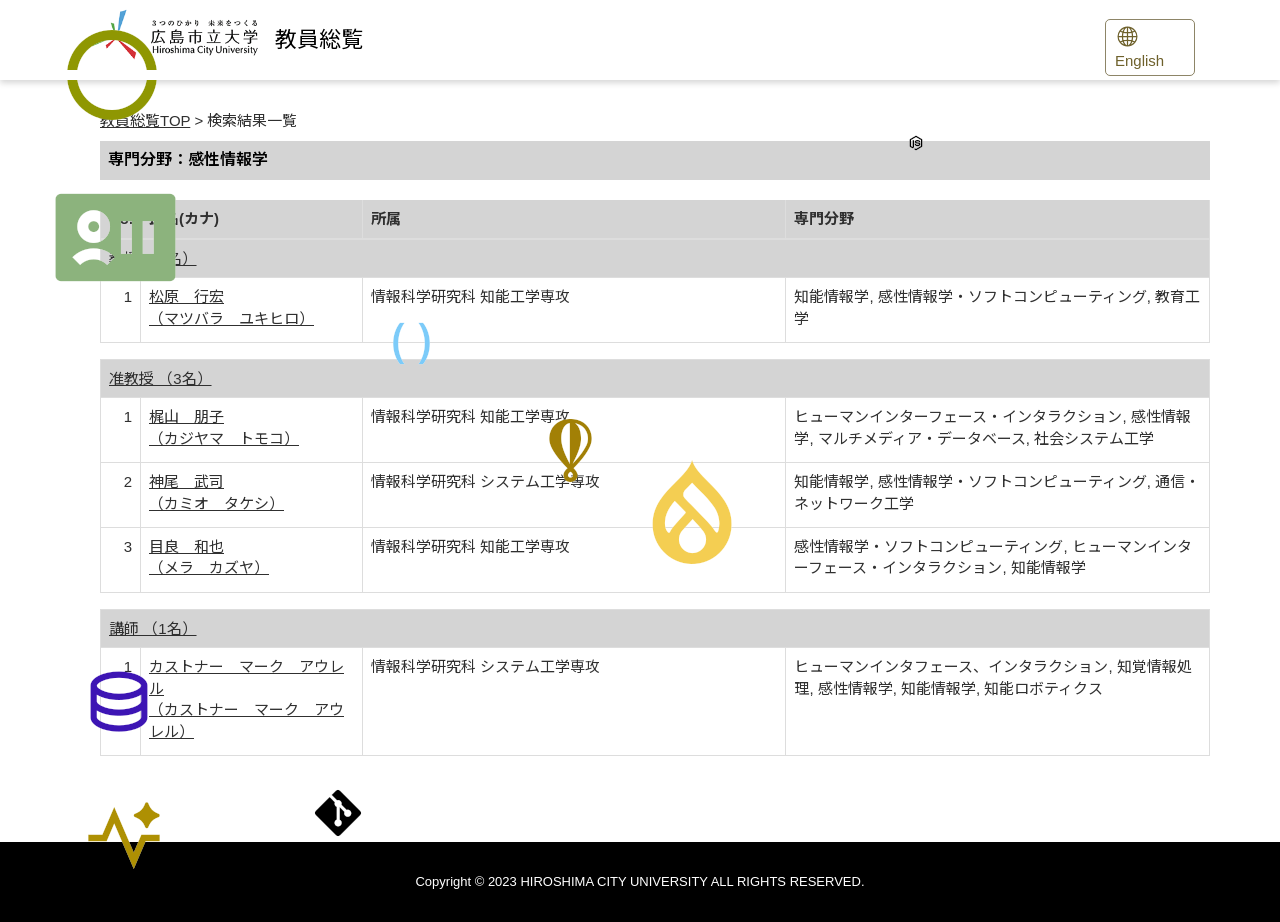 Image resolution: width=1280 pixels, height=922 pixels. What do you see at coordinates (916, 143) in the screenshot?
I see `Node.js runtime environment logo` at bounding box center [916, 143].